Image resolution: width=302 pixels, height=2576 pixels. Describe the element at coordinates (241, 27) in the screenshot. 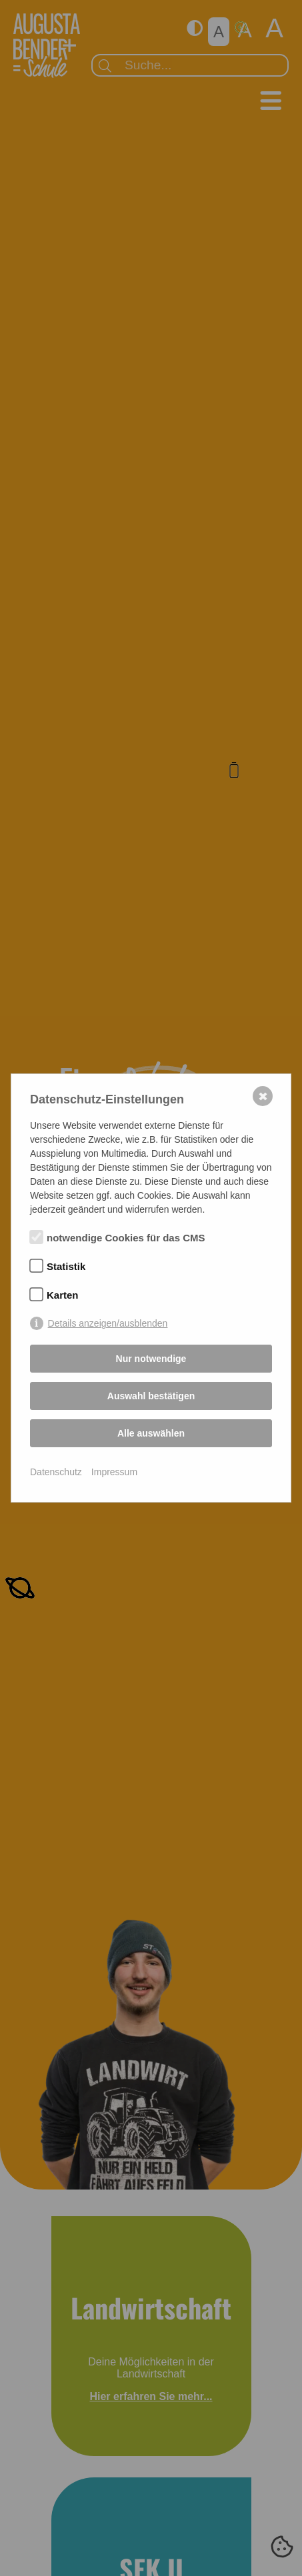

I see `go back to the previous screen` at that location.